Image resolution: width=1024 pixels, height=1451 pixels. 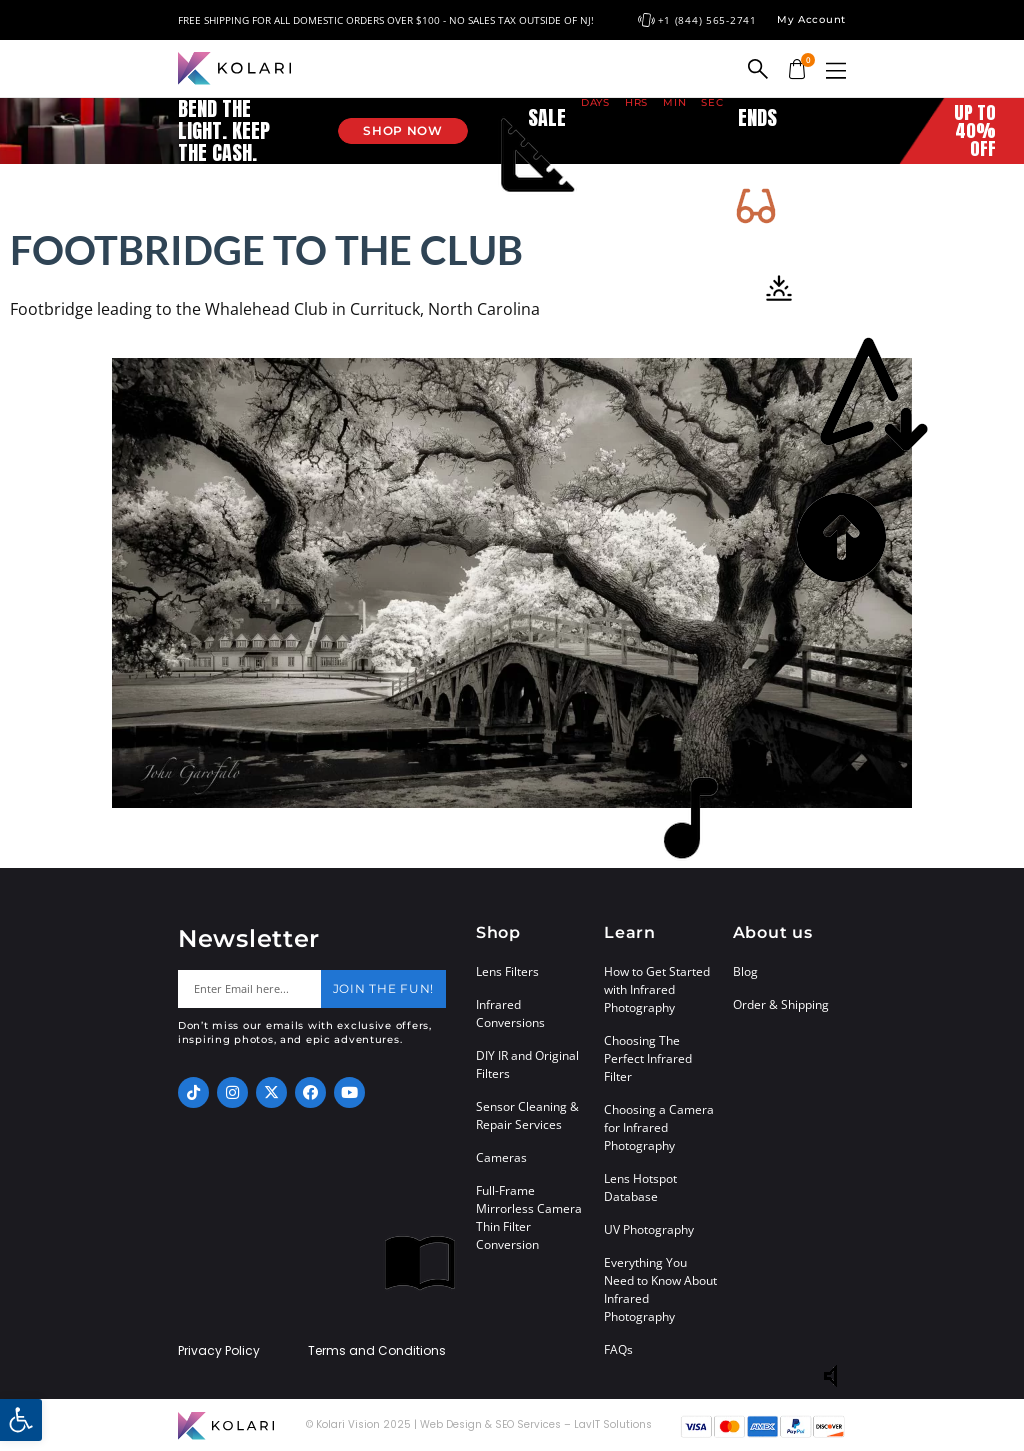 I want to click on set display to evening or night mode, so click(x=779, y=288).